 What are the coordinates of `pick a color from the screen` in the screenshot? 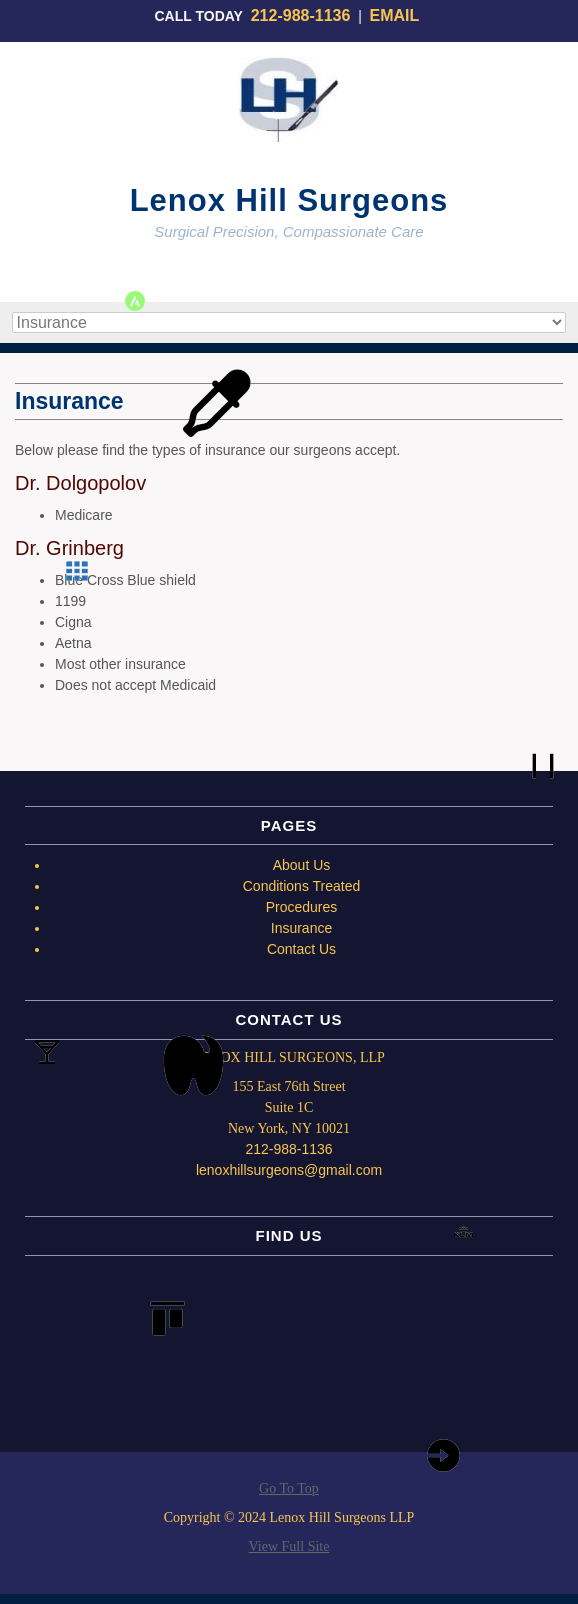 It's located at (216, 403).